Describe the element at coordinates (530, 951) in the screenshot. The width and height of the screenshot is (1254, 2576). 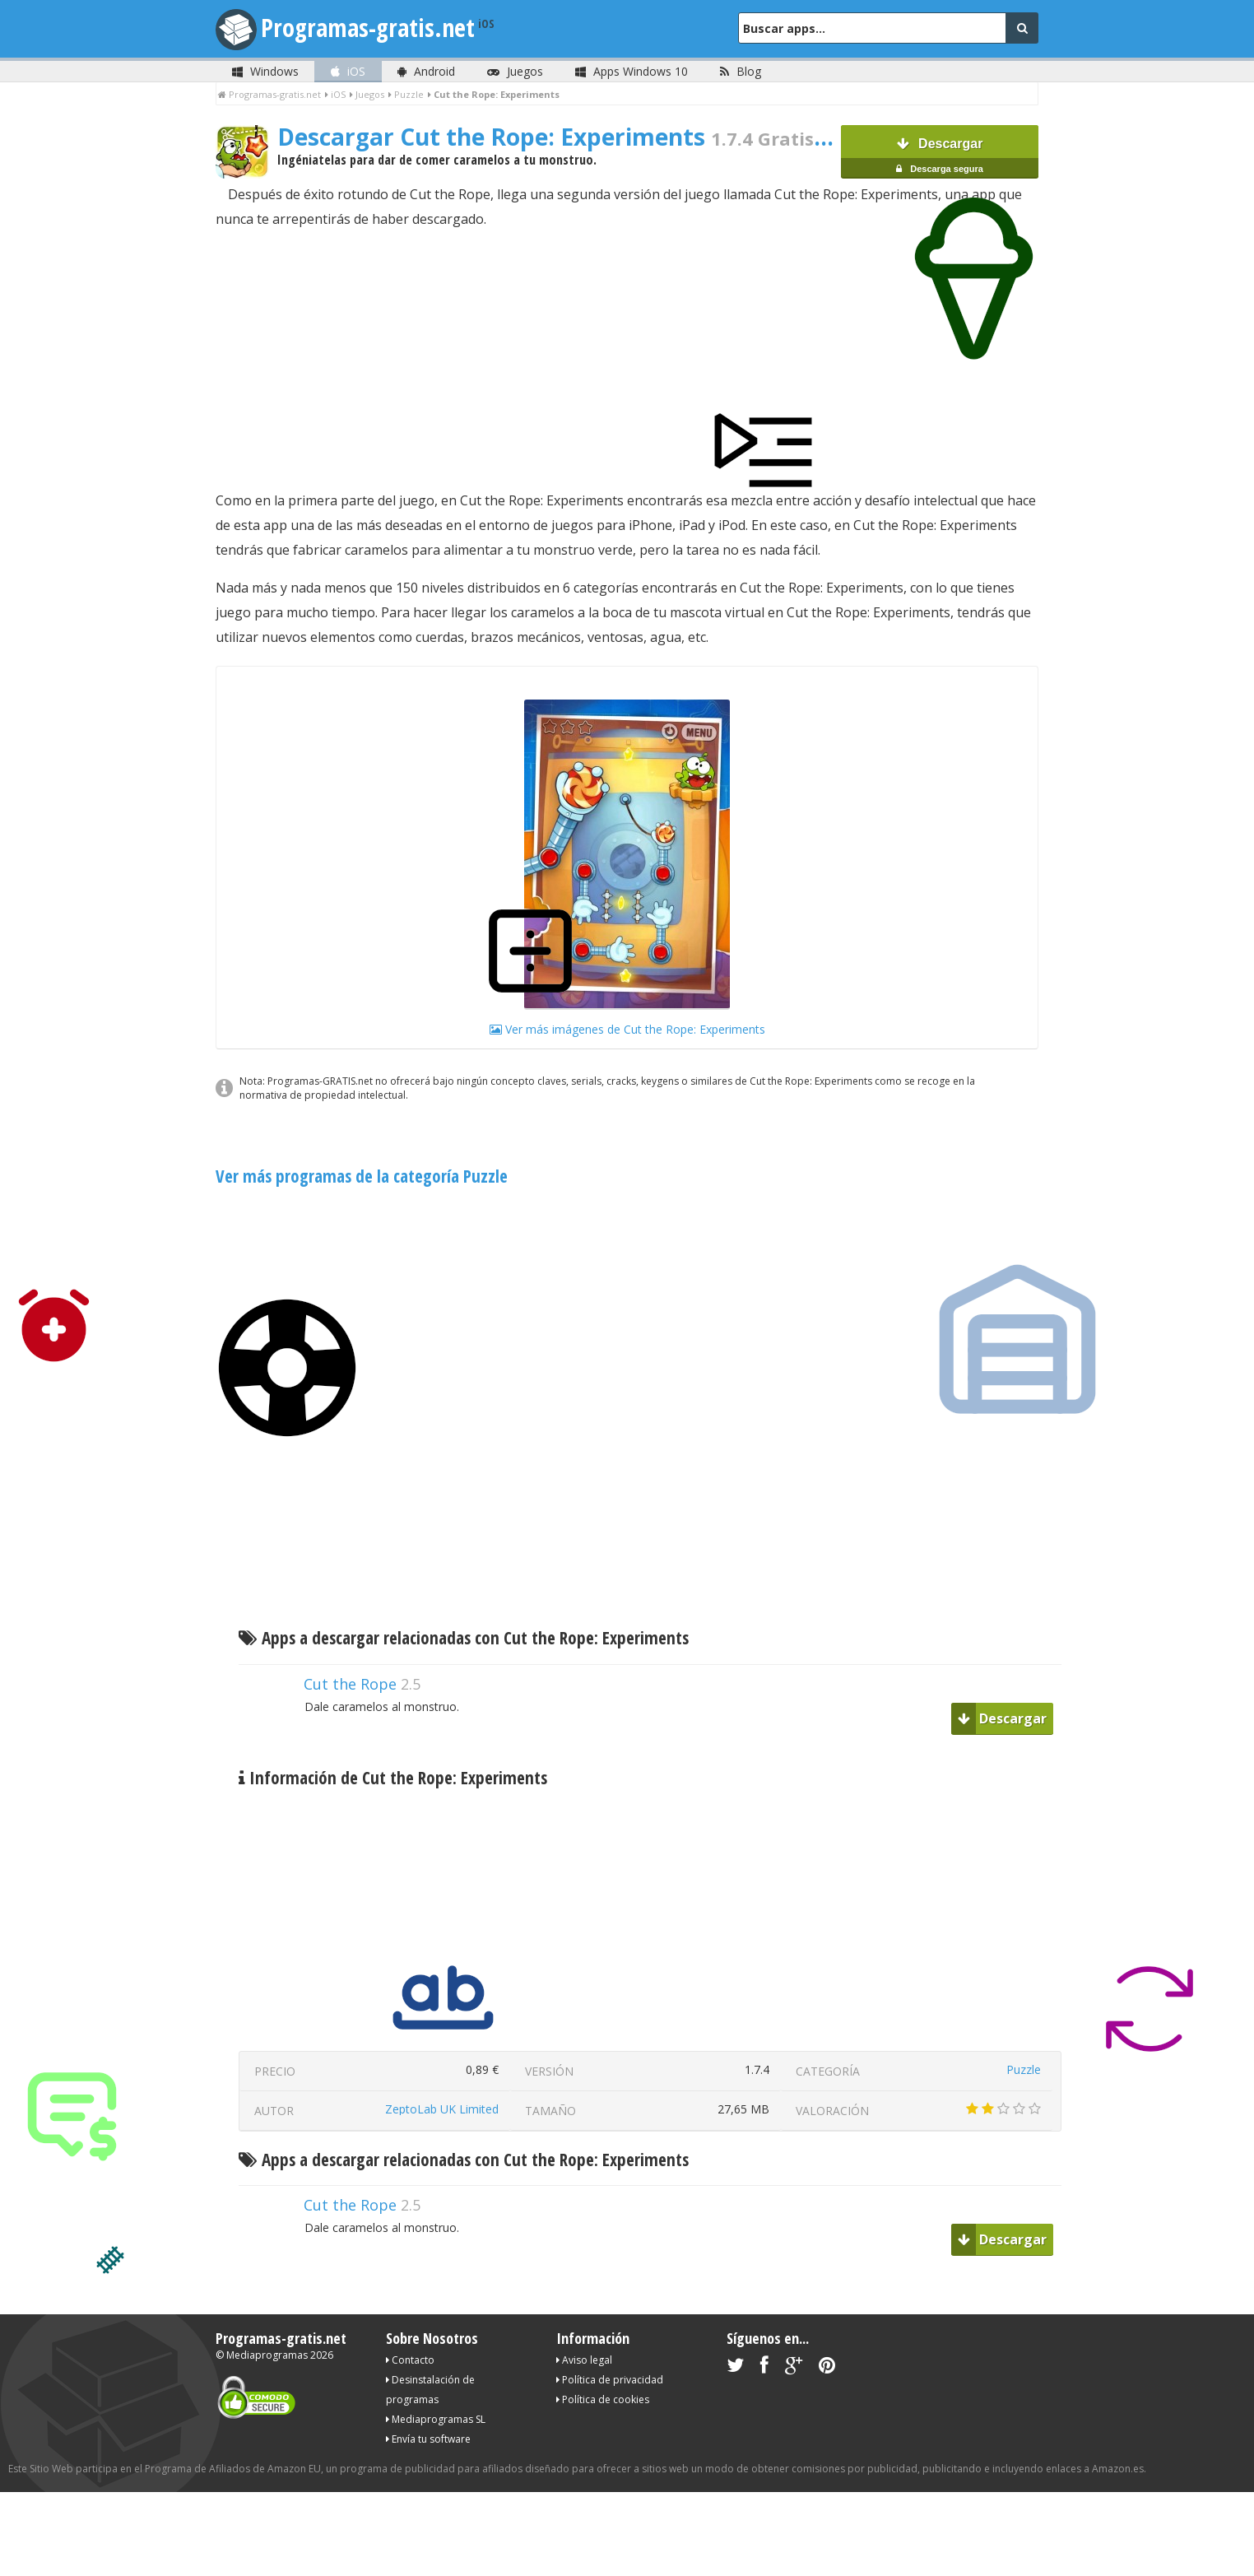
I see `perform a division calculation` at that location.